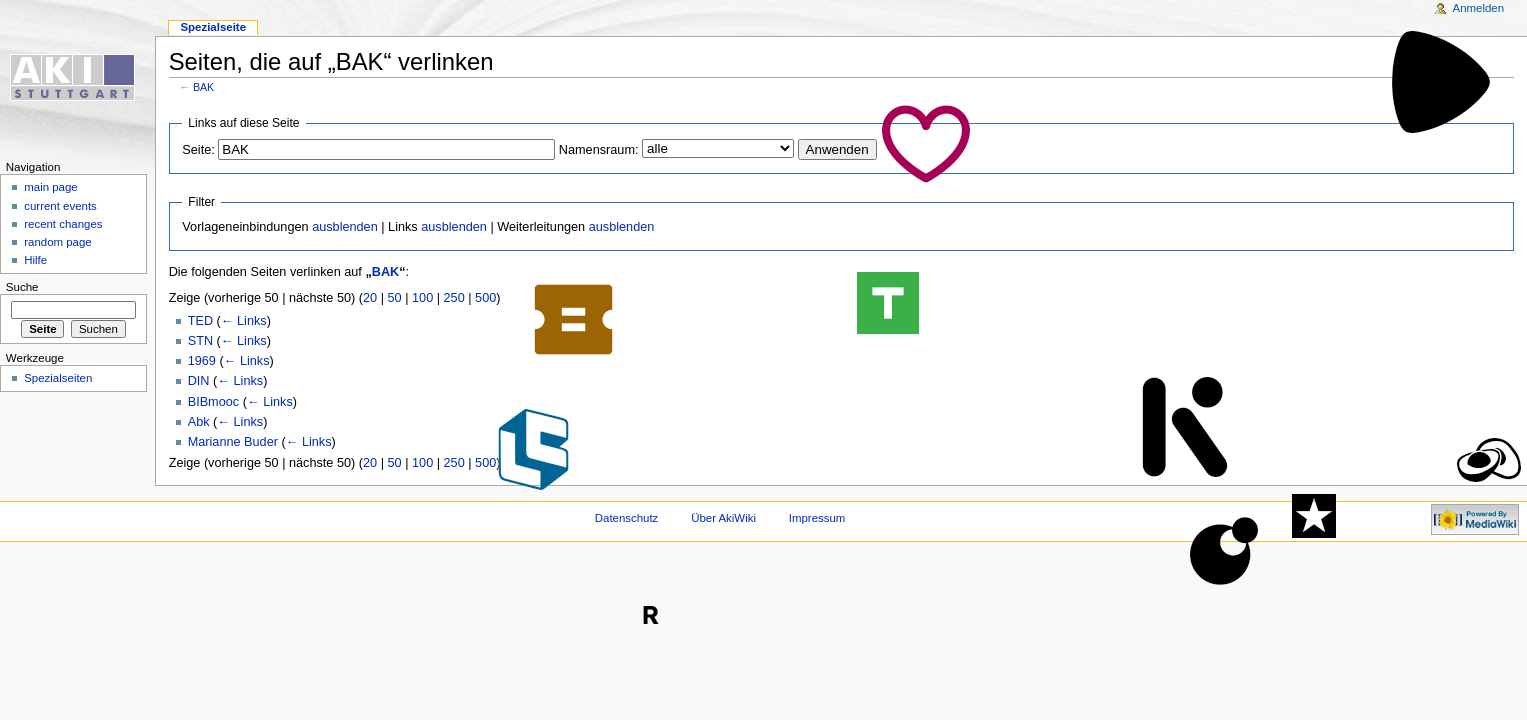 The image size is (1527, 720). I want to click on resend email service logo, so click(651, 615).